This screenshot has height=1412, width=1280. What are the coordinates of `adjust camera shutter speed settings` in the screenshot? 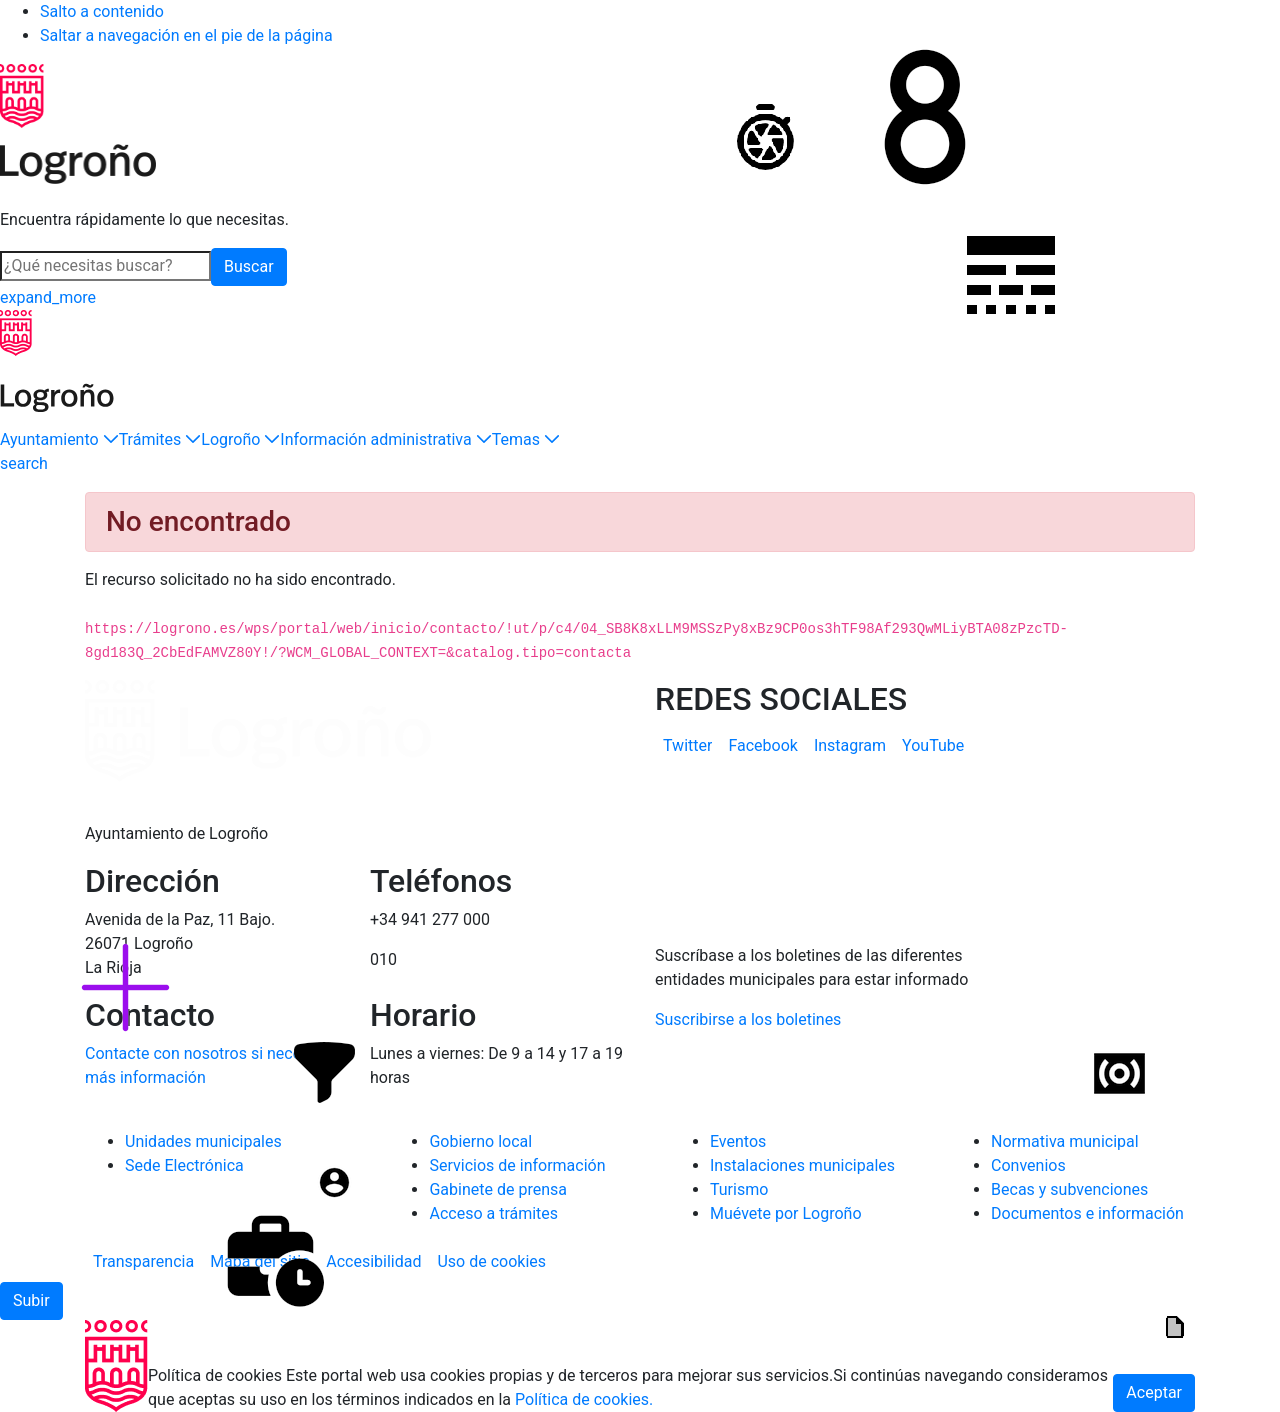 It's located at (765, 138).